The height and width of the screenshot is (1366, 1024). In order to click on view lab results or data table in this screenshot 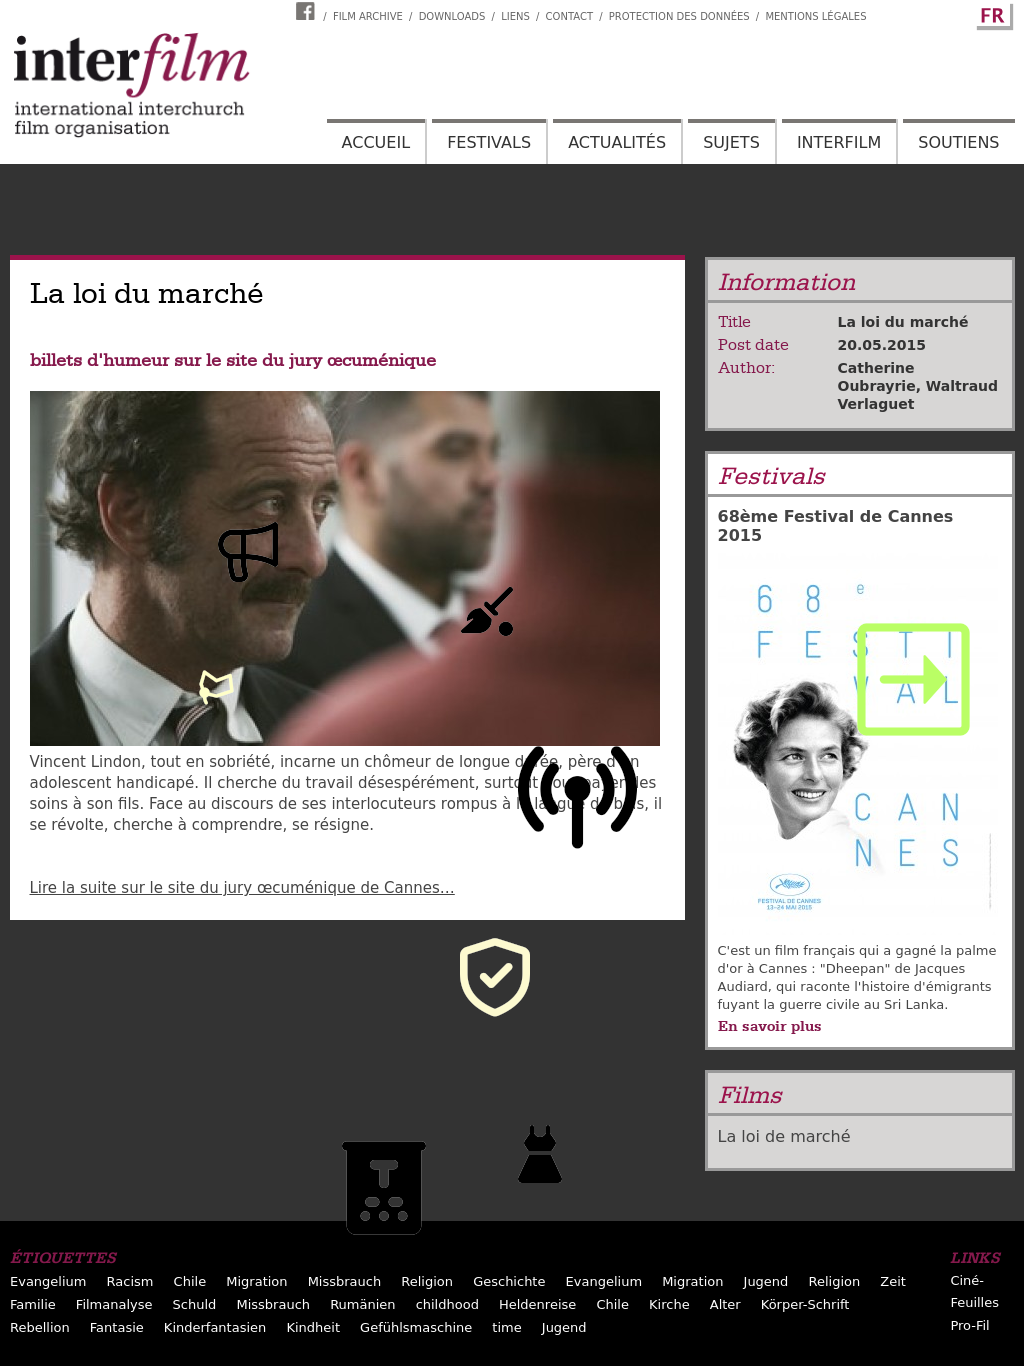, I will do `click(384, 1188)`.